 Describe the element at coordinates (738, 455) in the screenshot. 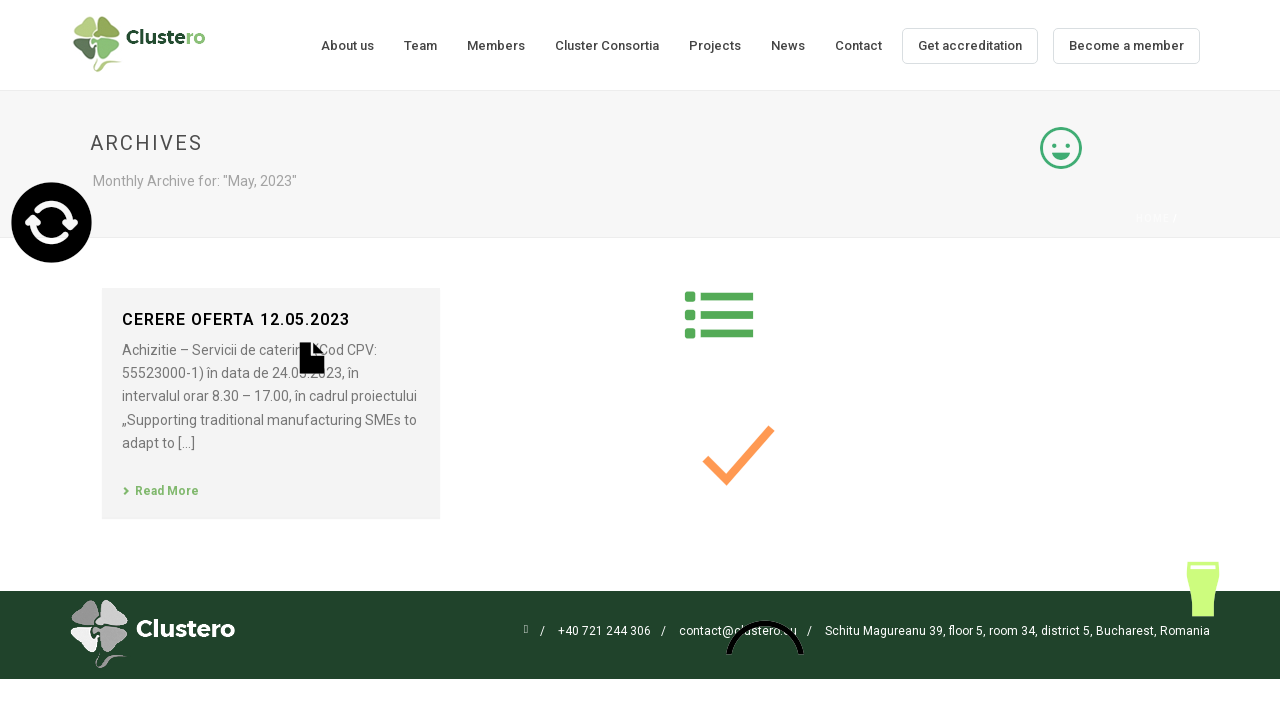

I see `confirm or submit an action` at that location.